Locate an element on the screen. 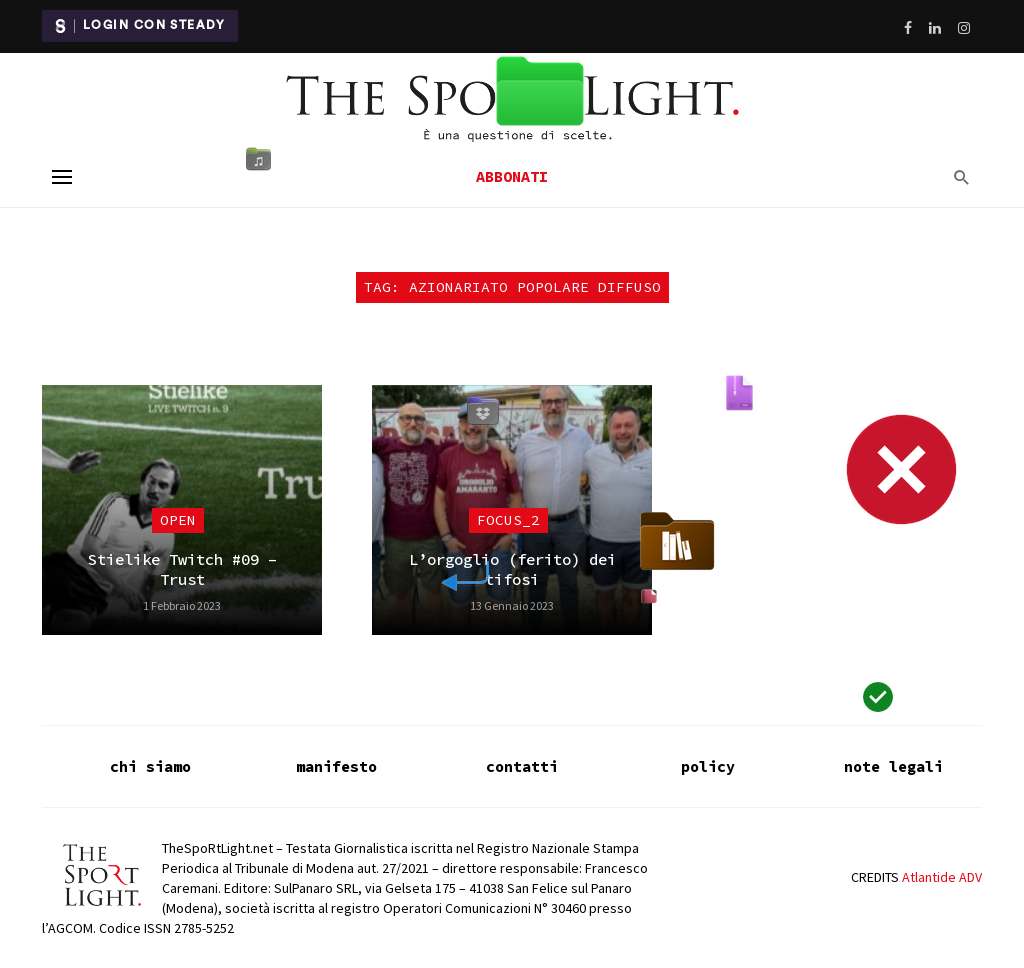  open folder containing files is located at coordinates (540, 91).